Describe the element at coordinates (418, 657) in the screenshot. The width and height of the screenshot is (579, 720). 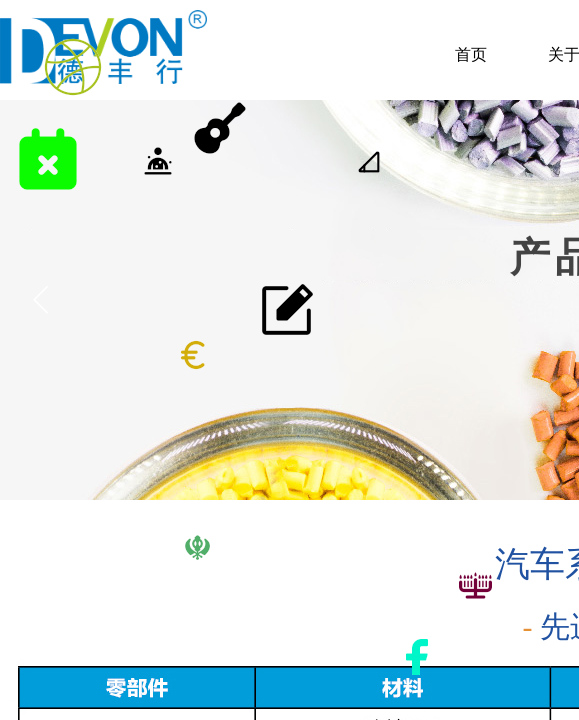
I see `open Facebook app` at that location.